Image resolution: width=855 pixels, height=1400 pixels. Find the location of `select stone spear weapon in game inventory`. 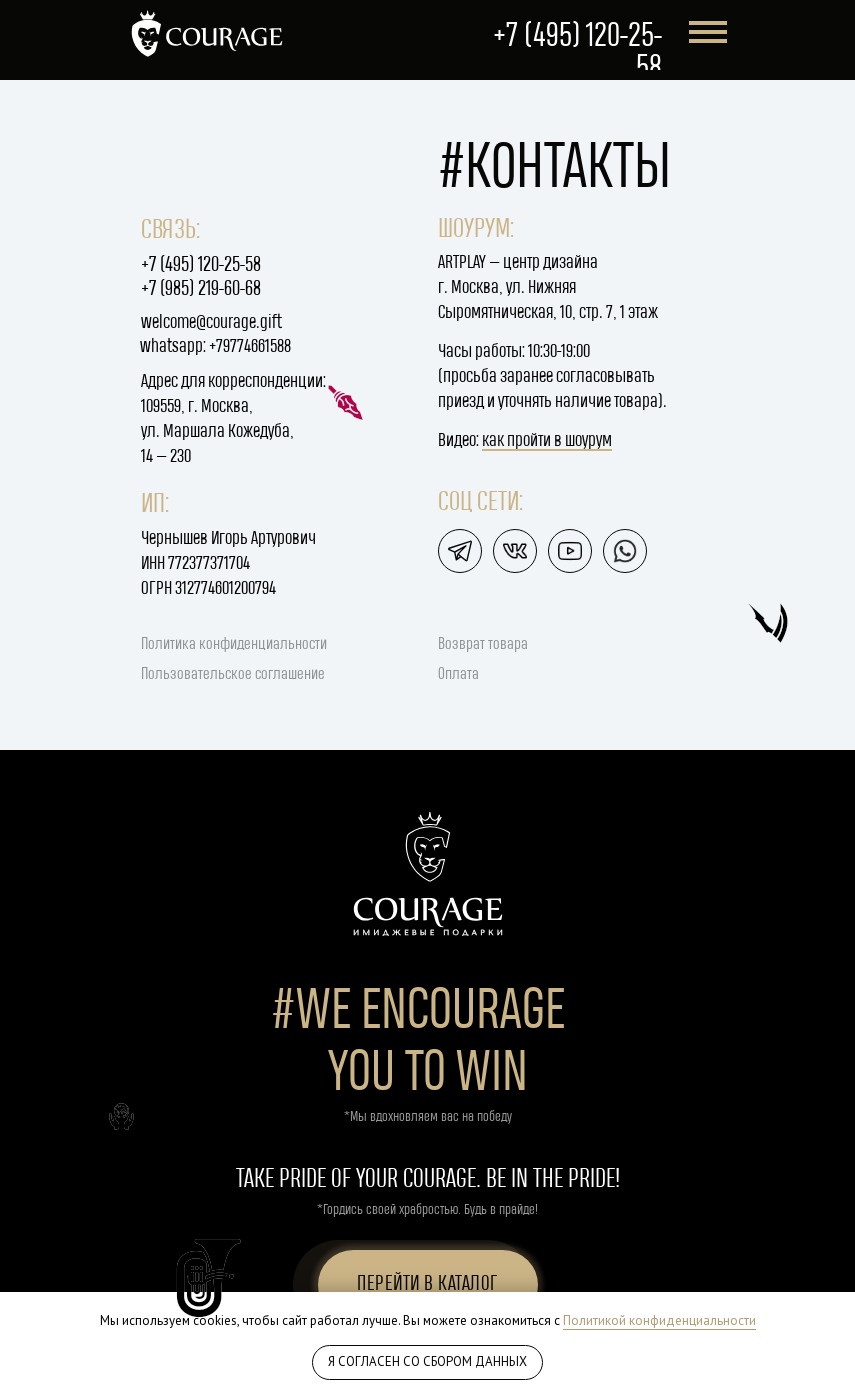

select stone spear weapon in game inventory is located at coordinates (345, 402).